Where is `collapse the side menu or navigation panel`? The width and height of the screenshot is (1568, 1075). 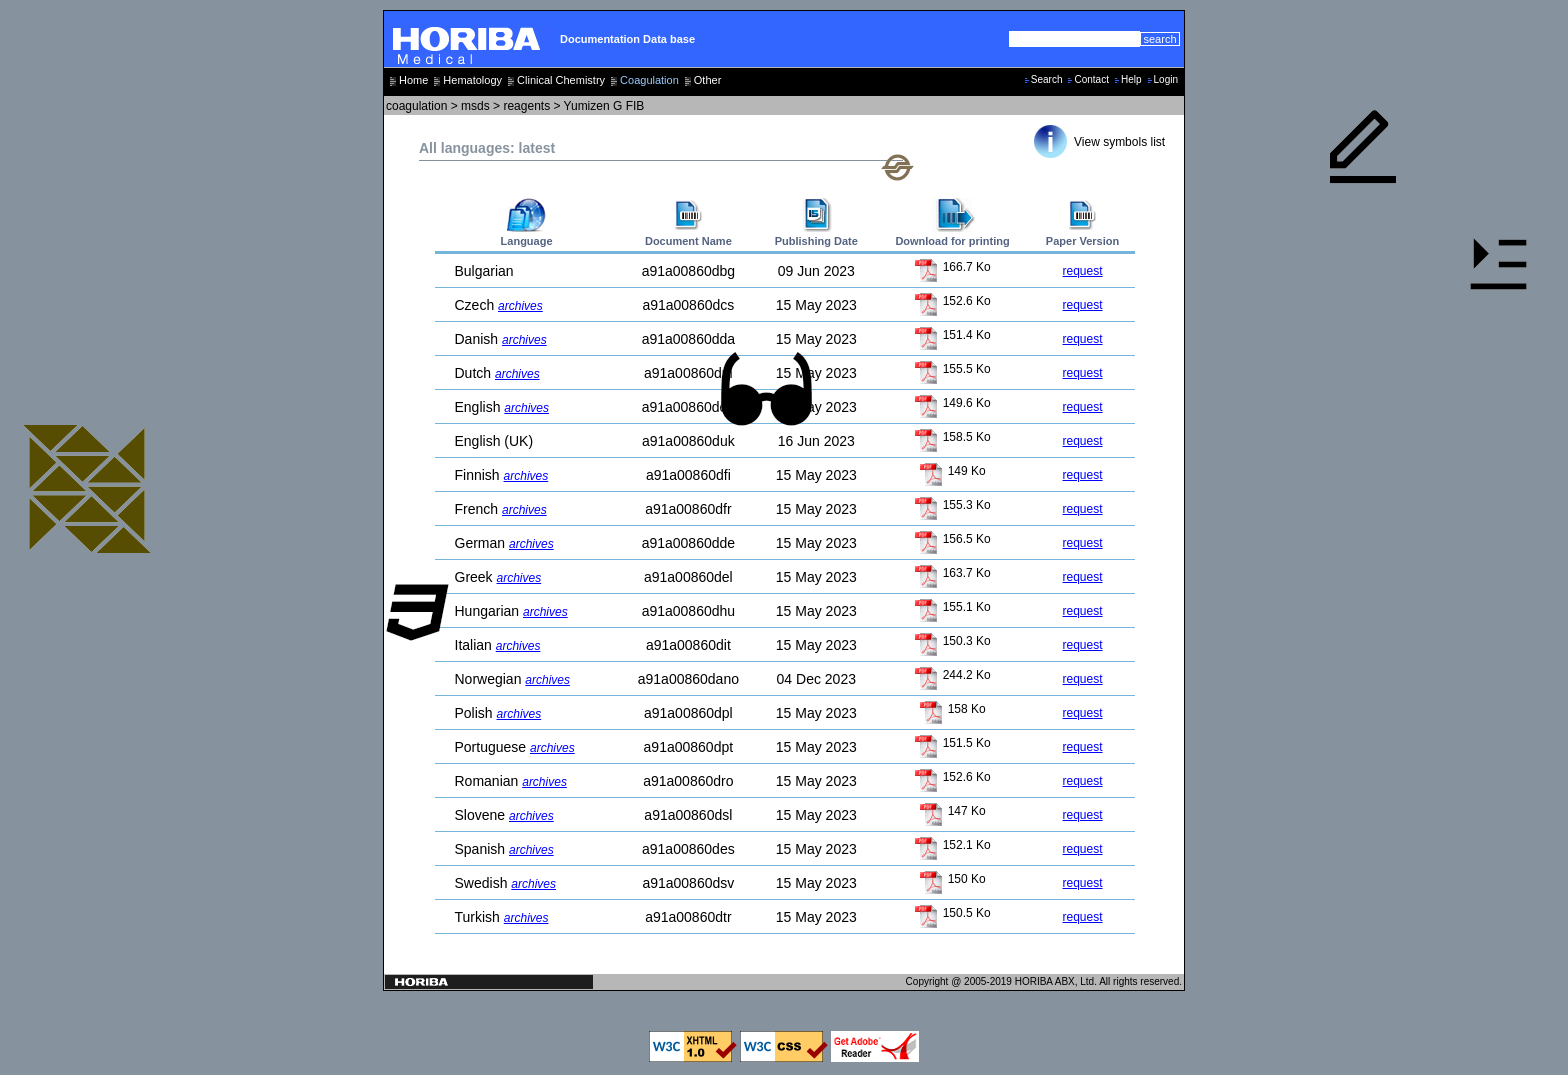 collapse the side menu or navigation panel is located at coordinates (1498, 264).